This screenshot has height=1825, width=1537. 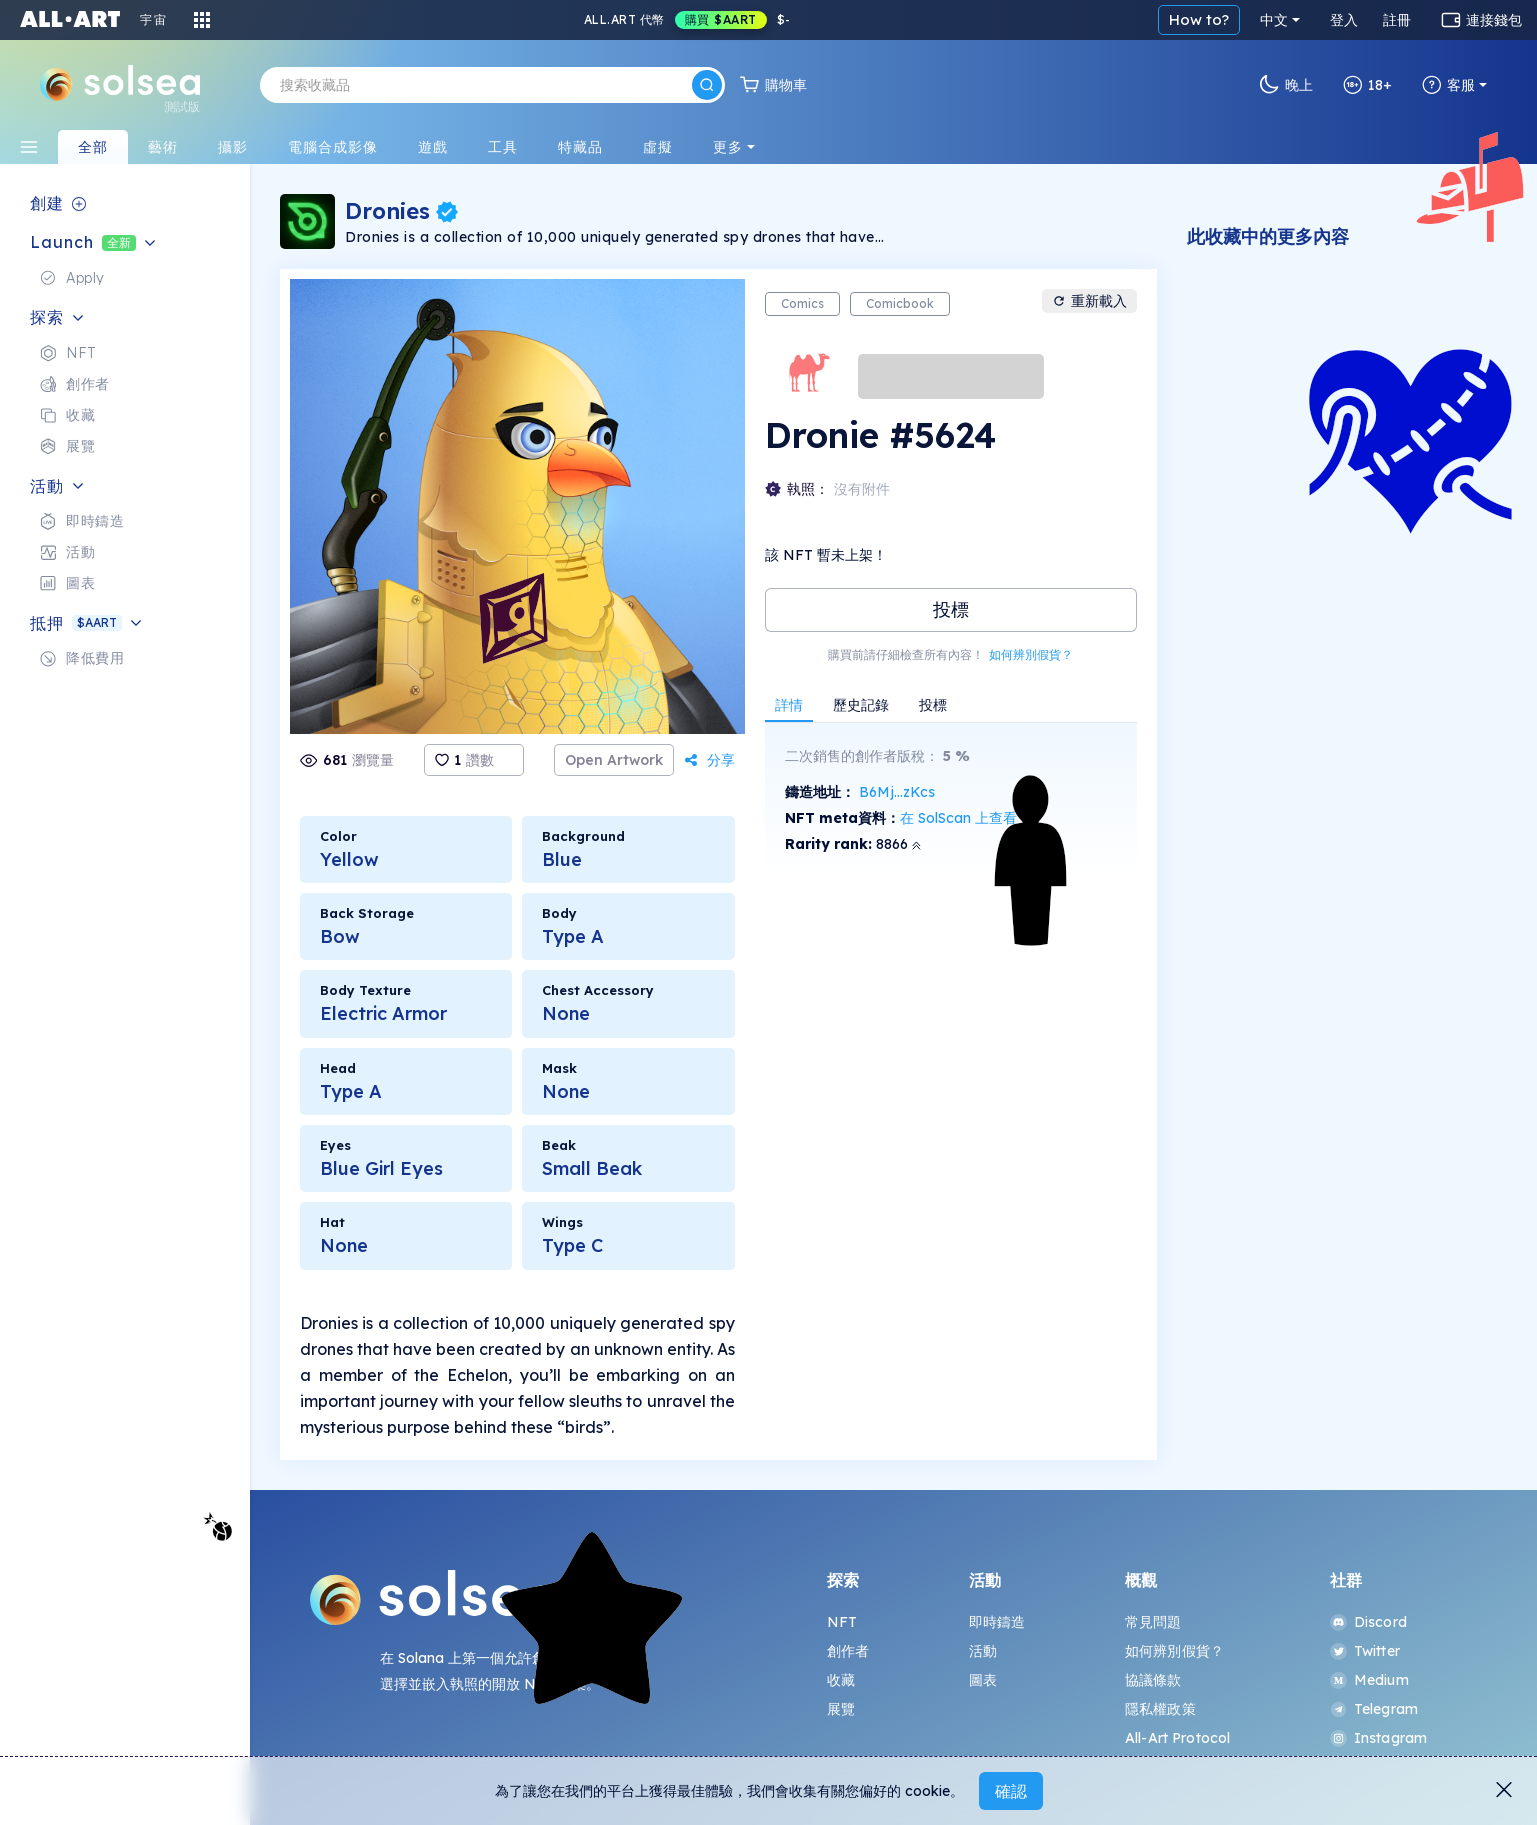 I want to click on add item to favorites, so click(x=592, y=1618).